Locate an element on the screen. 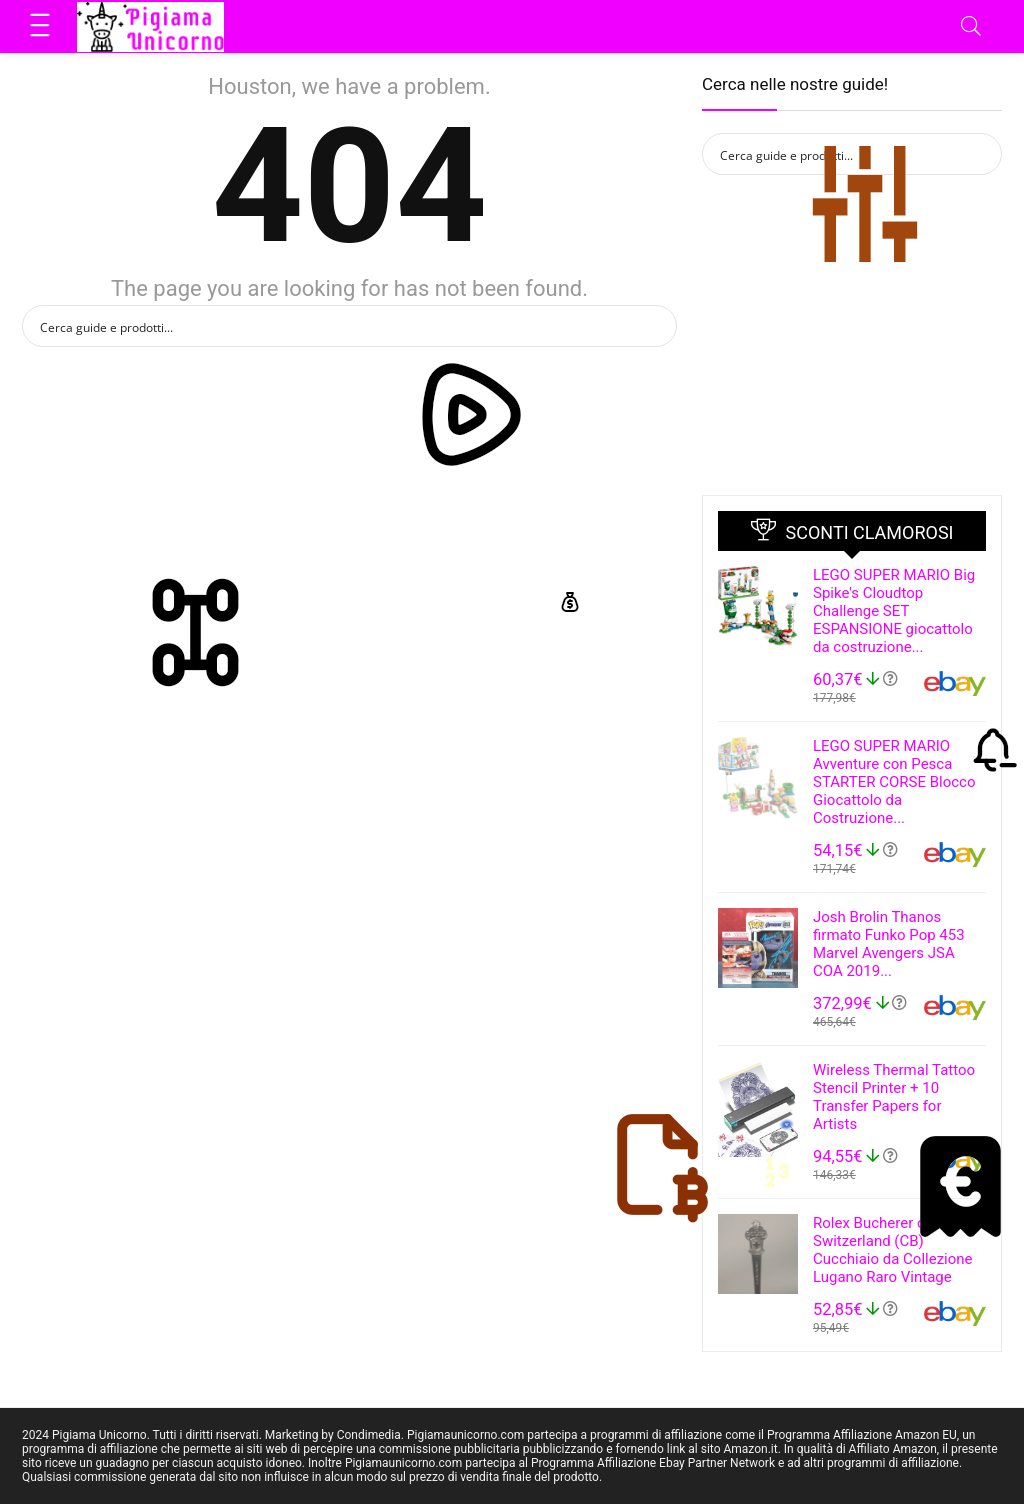  access numbered list formatting is located at coordinates (776, 1171).